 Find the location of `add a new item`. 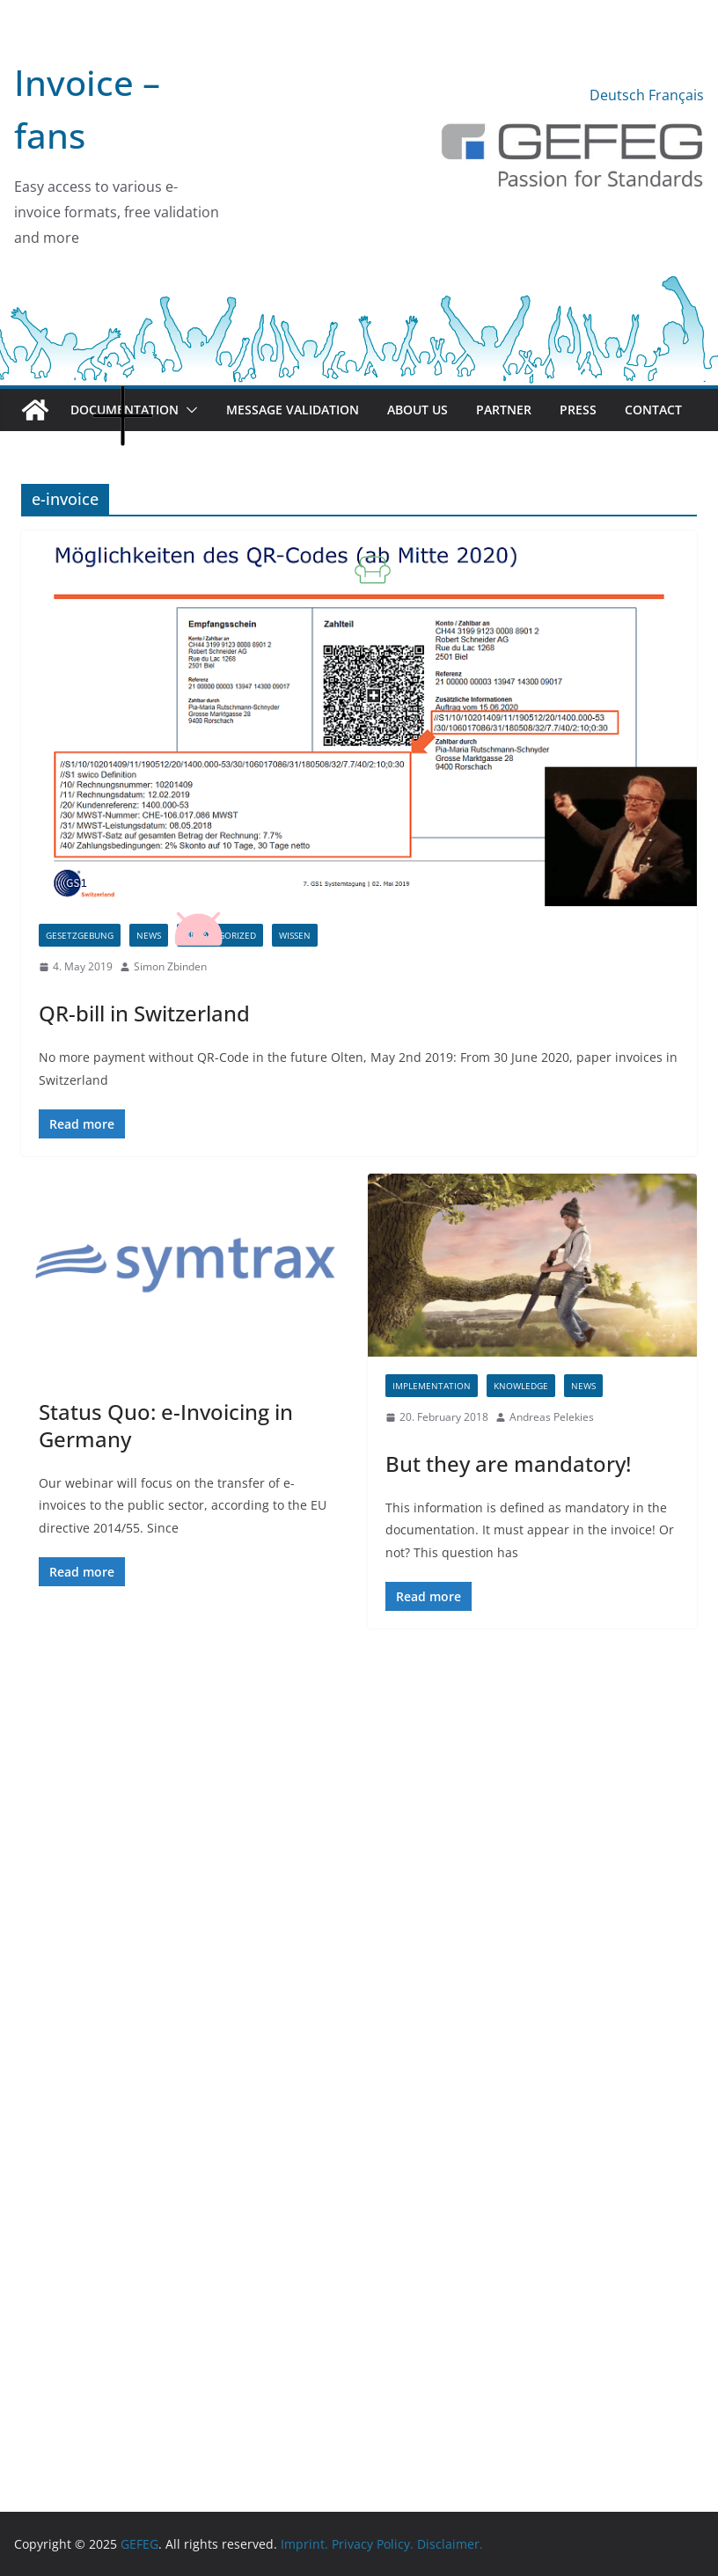

add a new item is located at coordinates (122, 415).